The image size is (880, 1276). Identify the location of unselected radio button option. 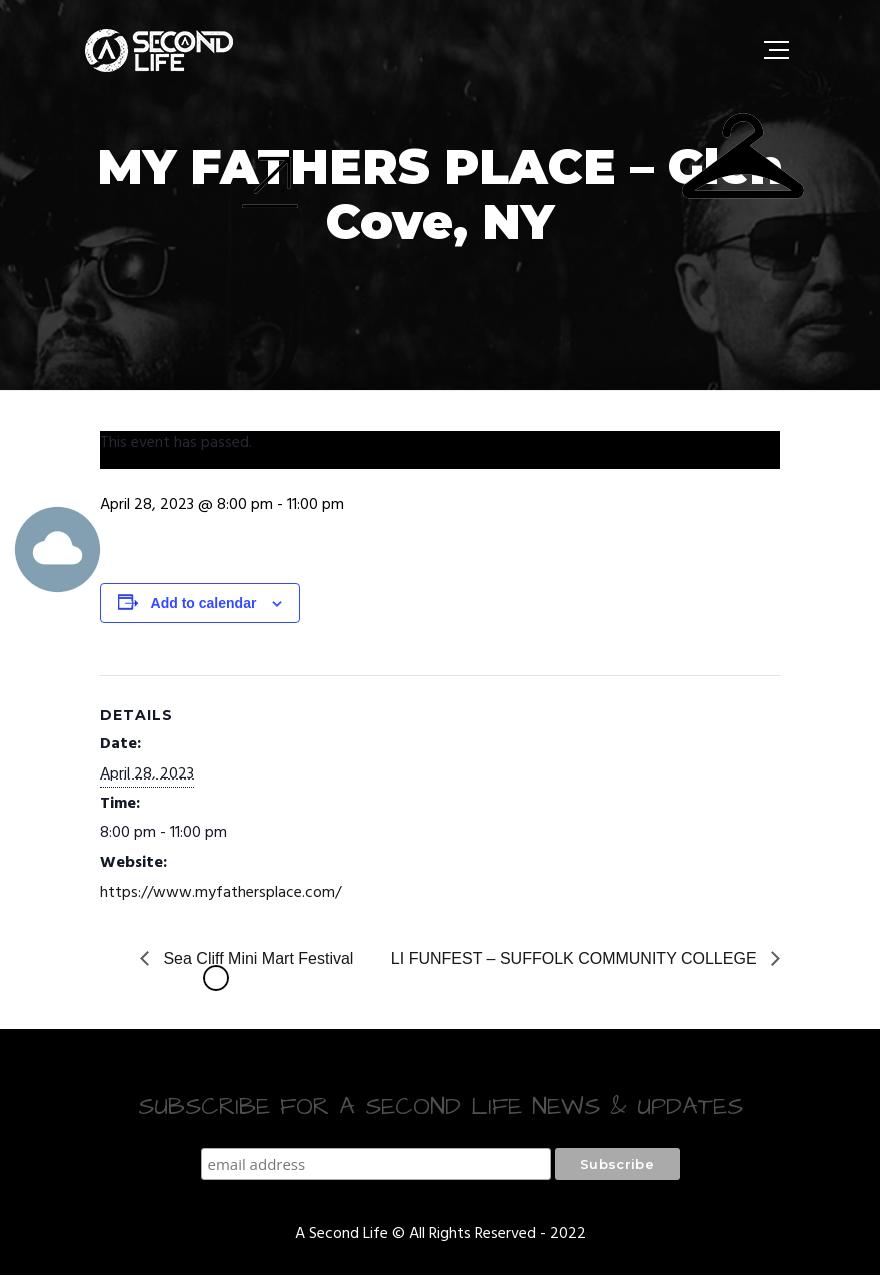
(216, 978).